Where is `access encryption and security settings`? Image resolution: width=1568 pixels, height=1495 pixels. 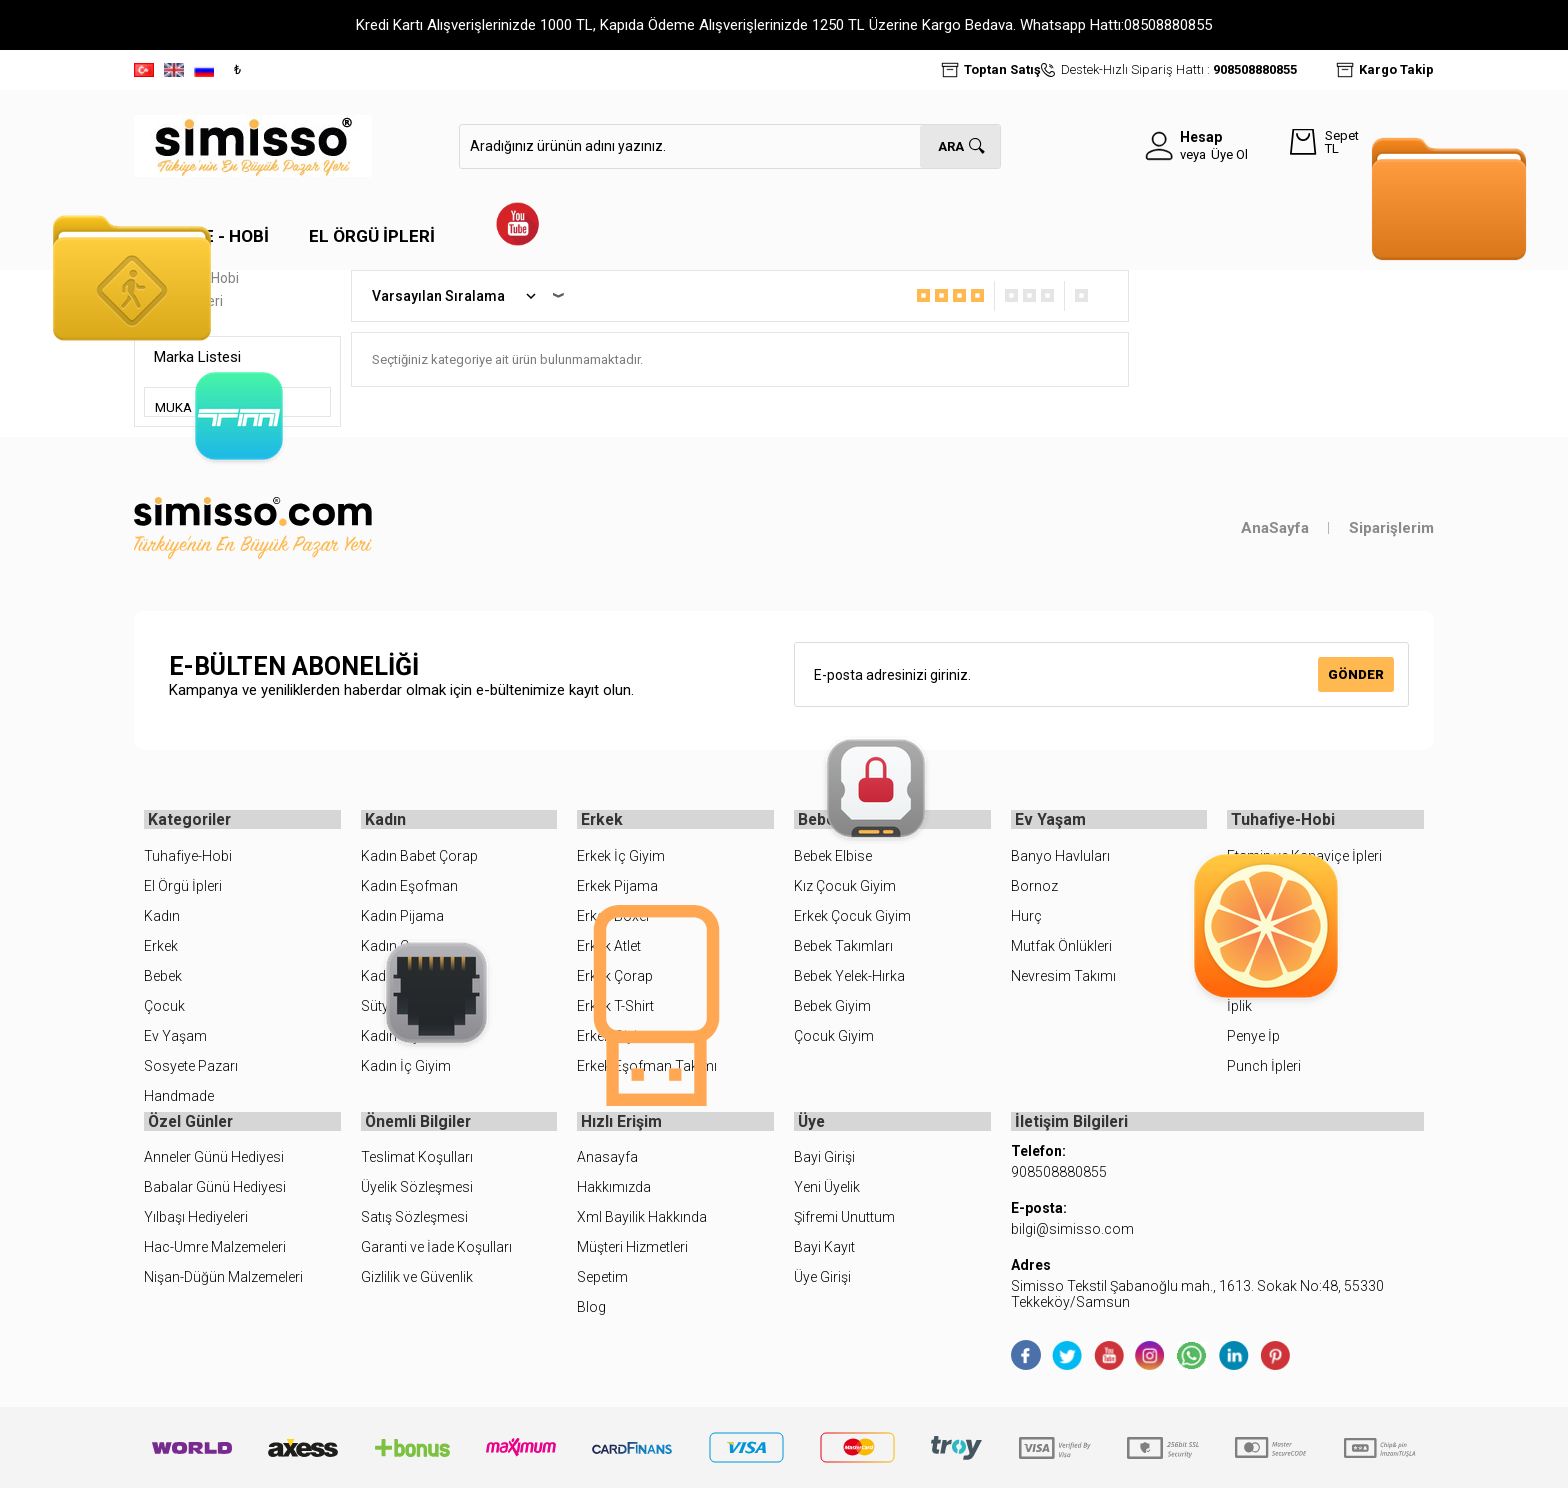 access encryption and security settings is located at coordinates (876, 790).